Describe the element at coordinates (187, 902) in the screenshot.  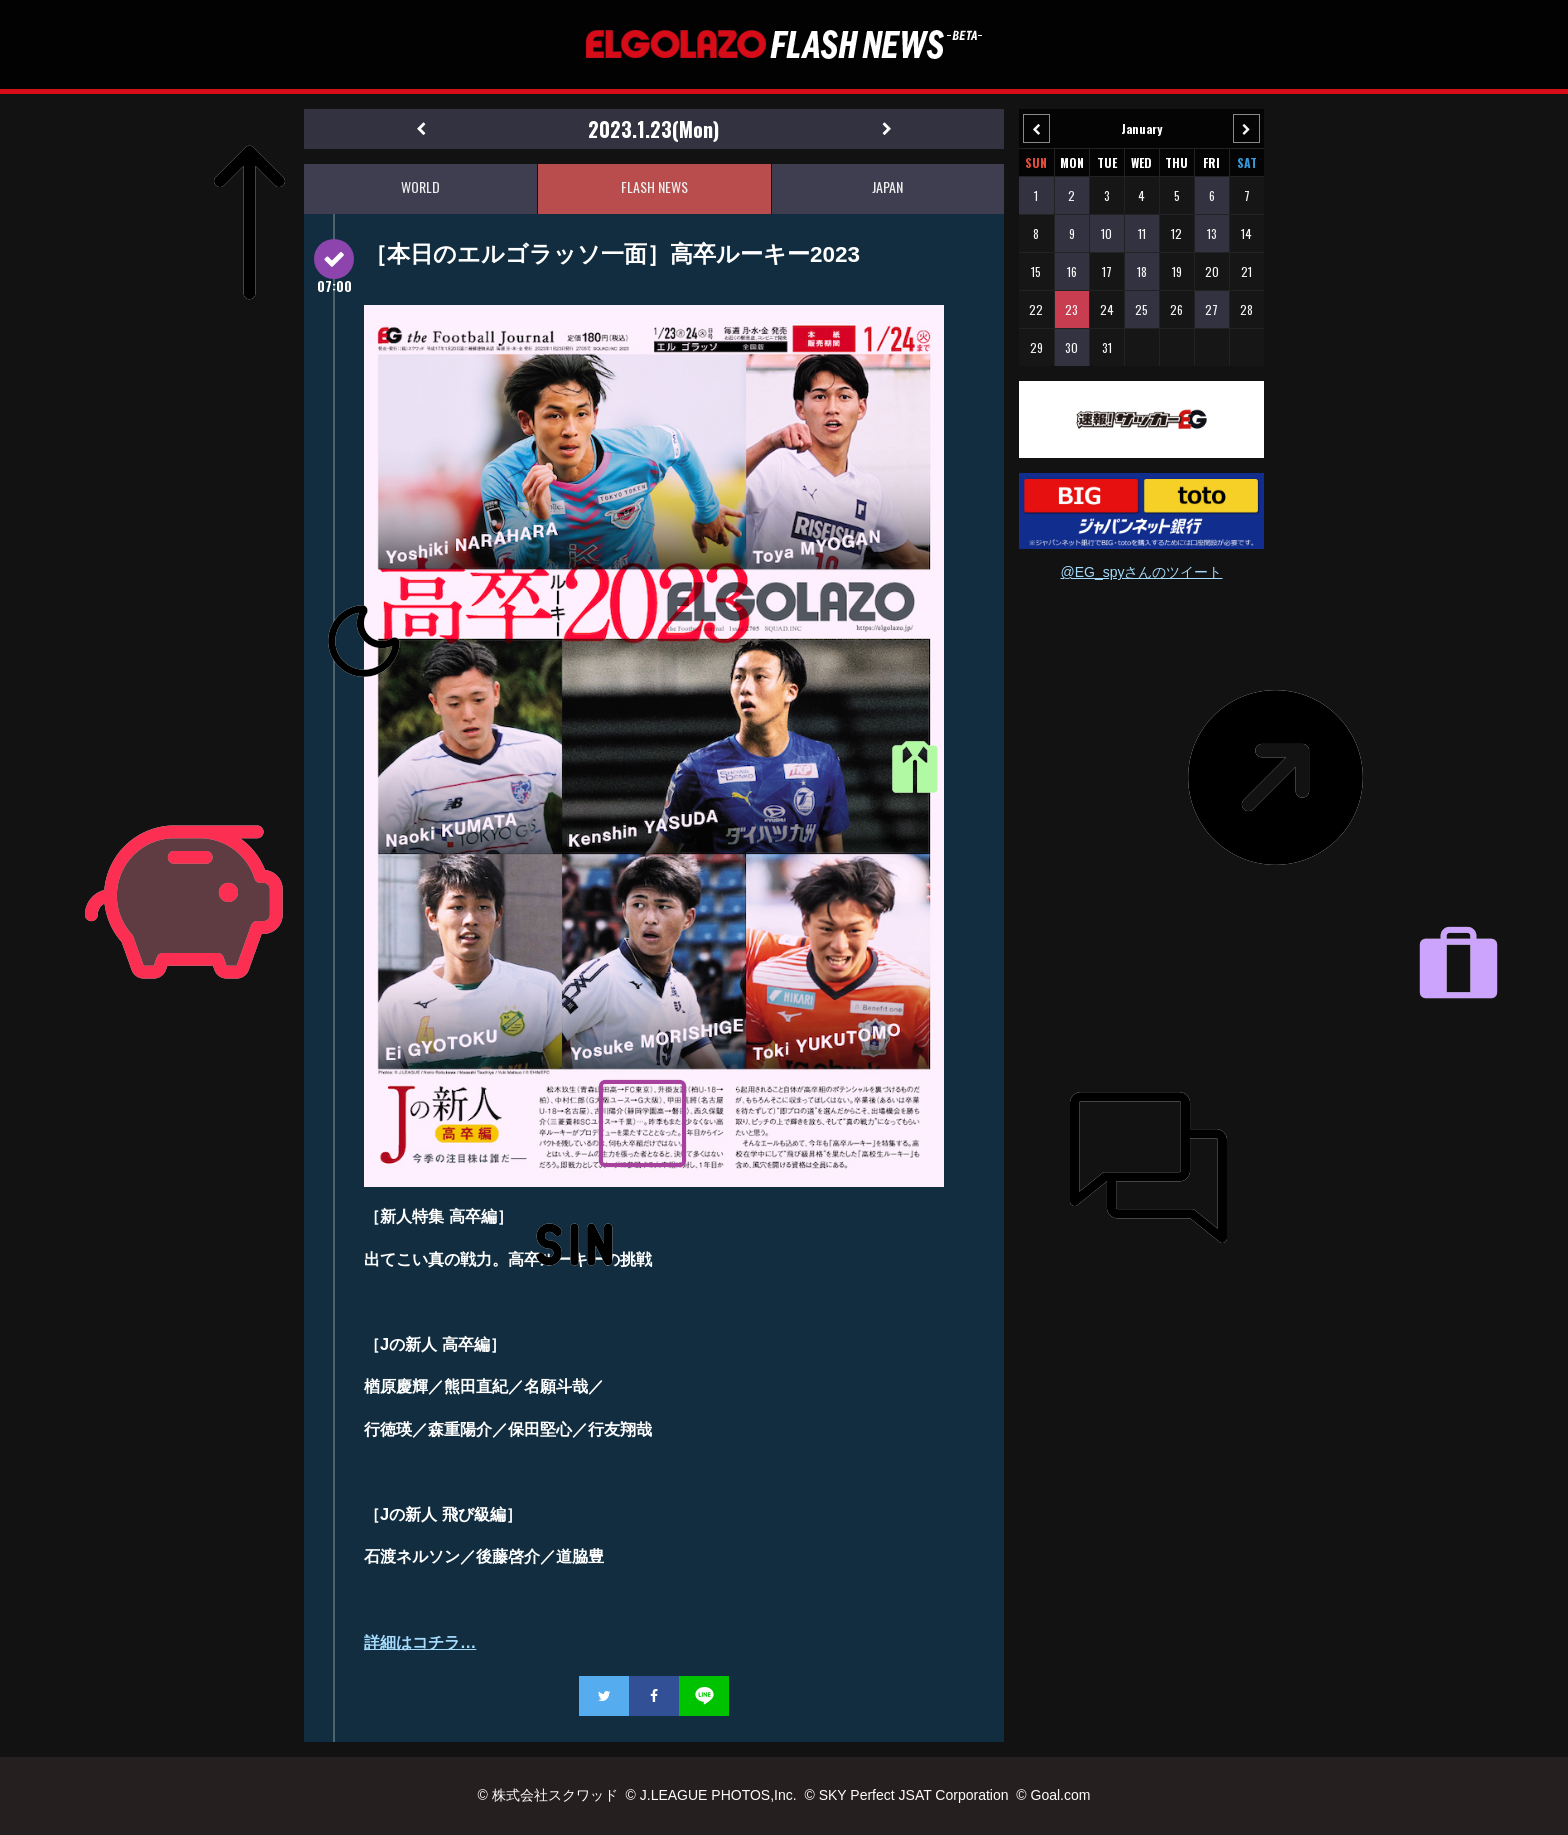
I see `access savings or budget features` at that location.